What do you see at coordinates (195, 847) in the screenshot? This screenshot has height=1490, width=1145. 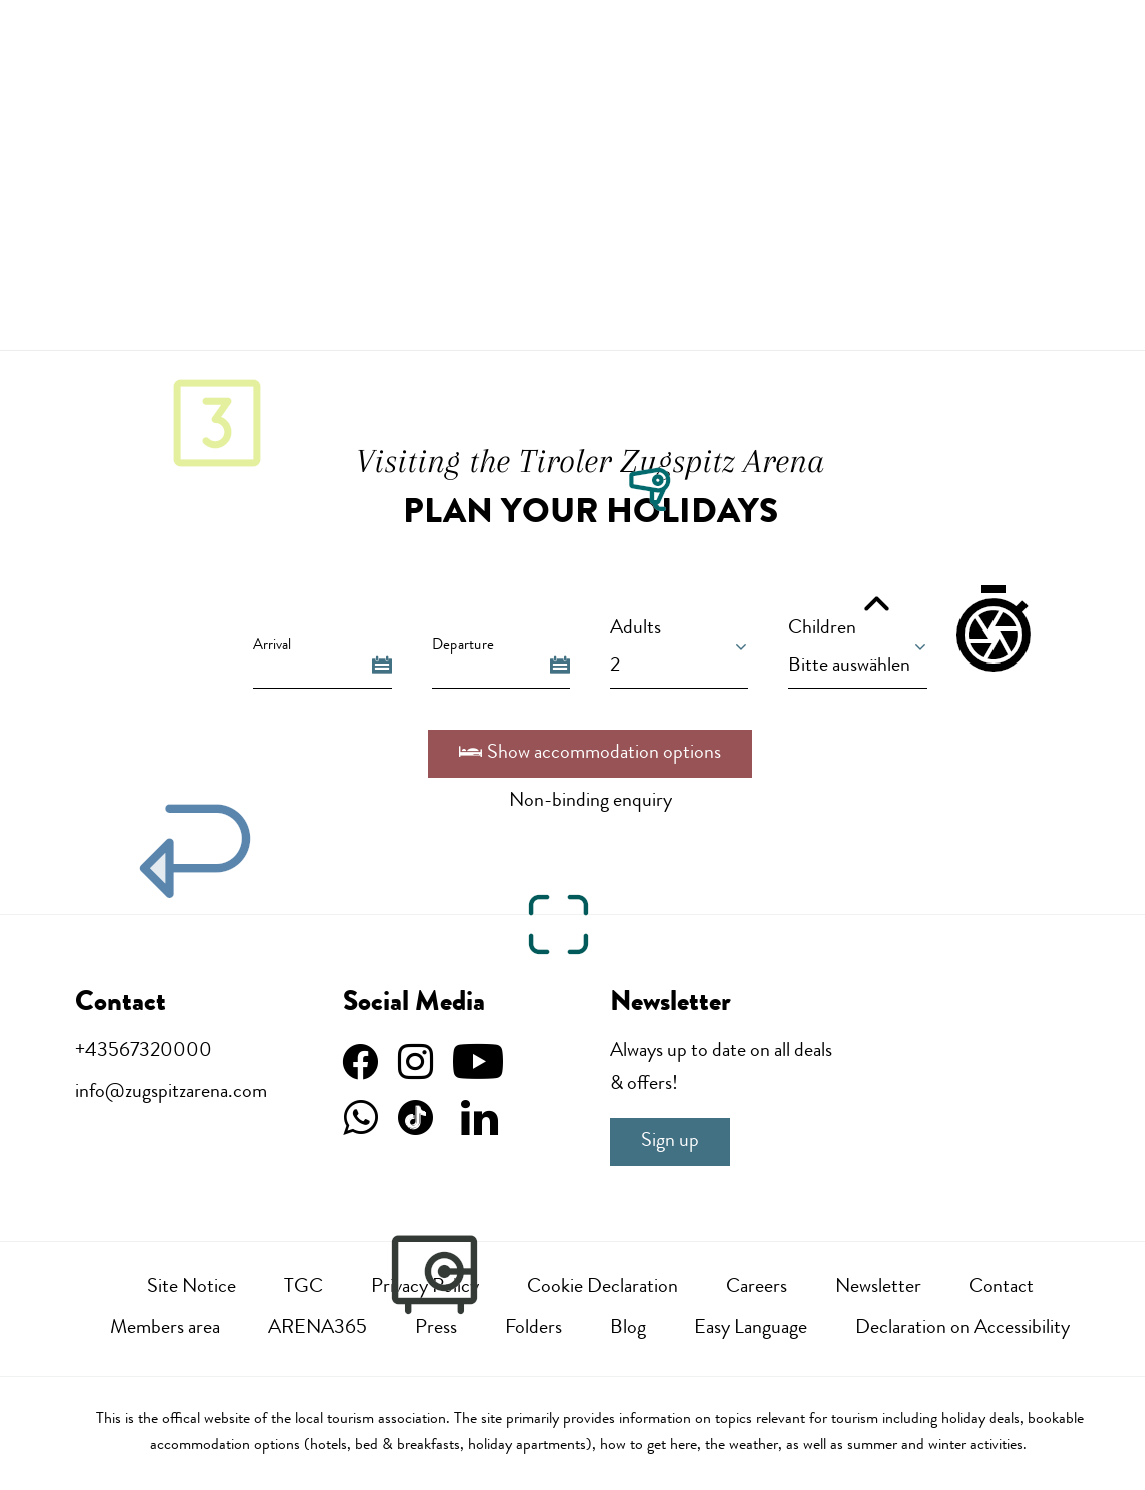 I see `undo last action` at bounding box center [195, 847].